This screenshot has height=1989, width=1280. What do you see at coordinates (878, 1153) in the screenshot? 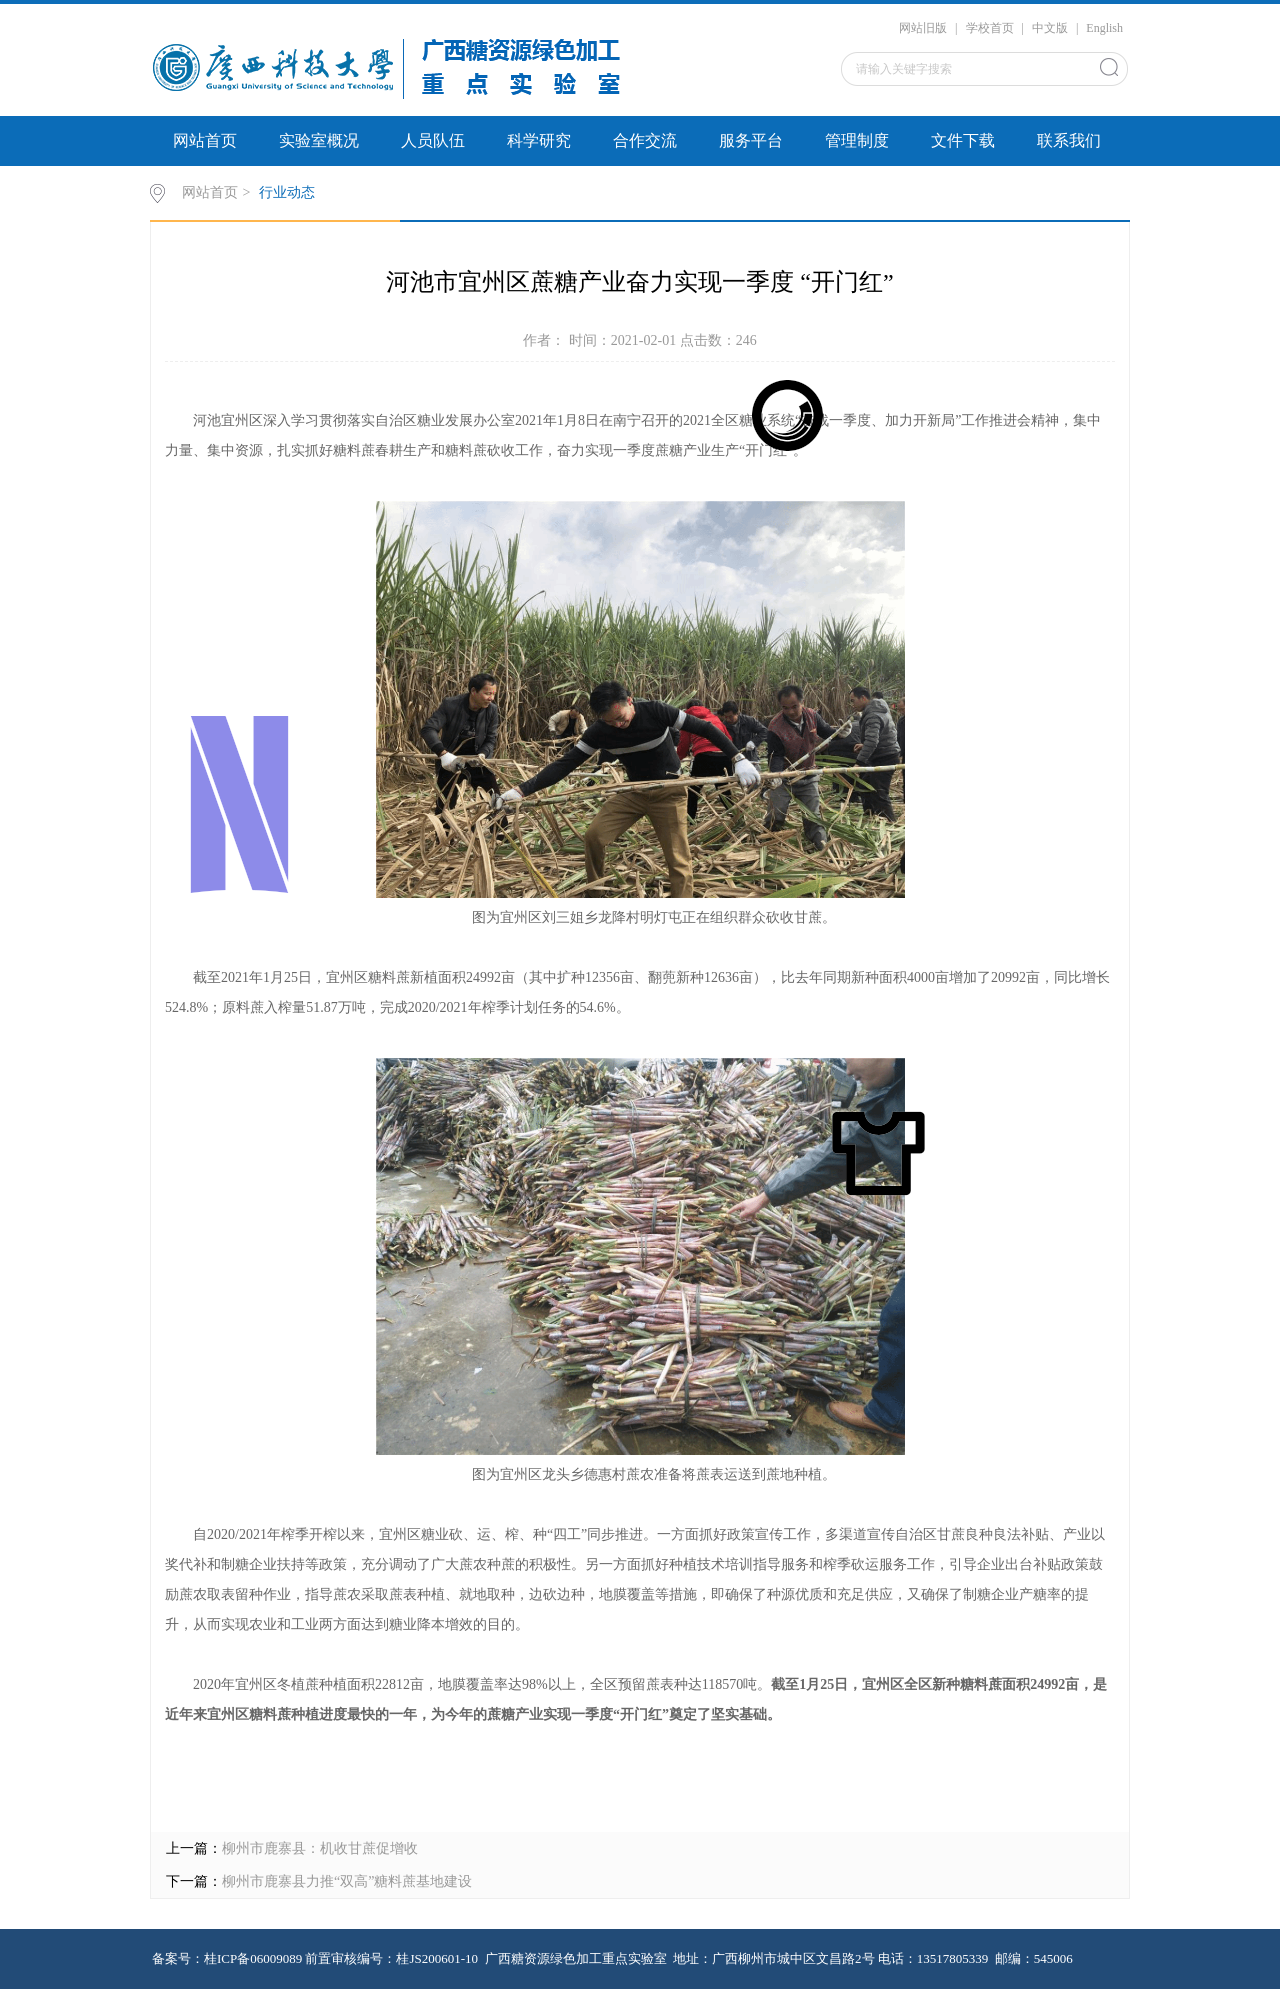
I see `browse clothing or apparel items` at bounding box center [878, 1153].